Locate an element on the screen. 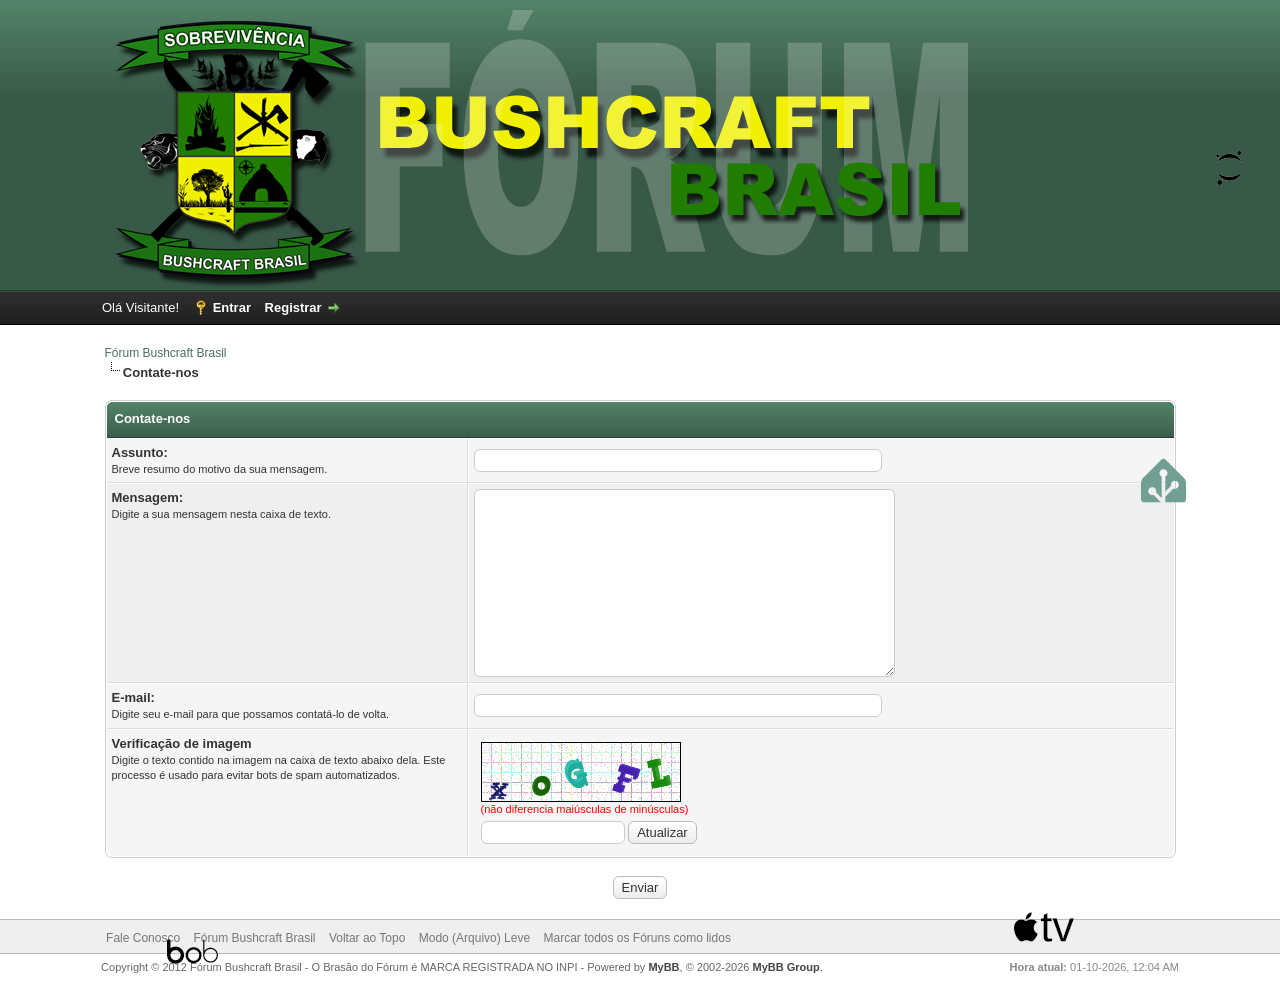 The width and height of the screenshot is (1280, 988). open Home Assistant app is located at coordinates (1163, 480).